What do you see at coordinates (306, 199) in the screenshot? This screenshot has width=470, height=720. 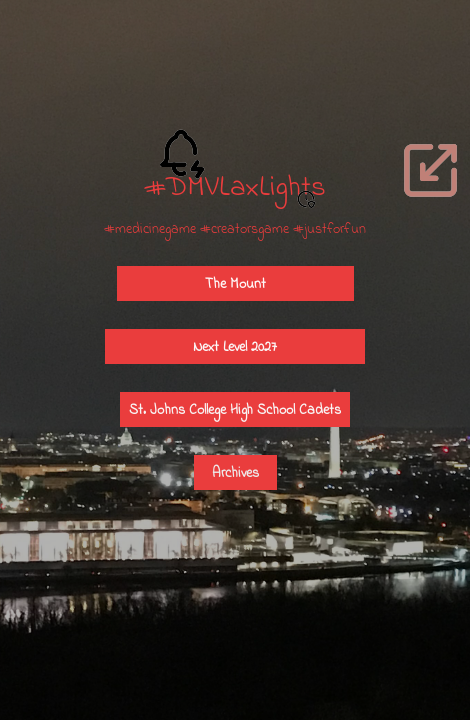 I see `view protected or secure time settings` at bounding box center [306, 199].